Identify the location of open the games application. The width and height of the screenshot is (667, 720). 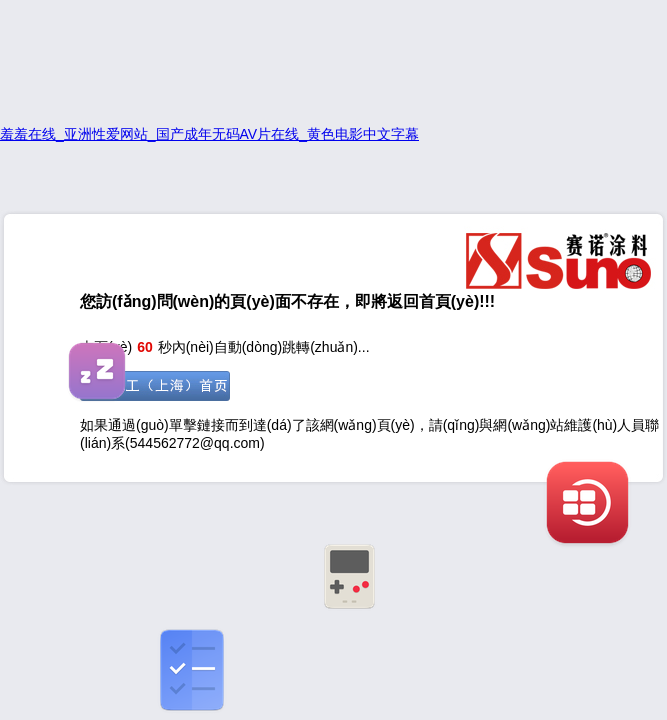
(349, 576).